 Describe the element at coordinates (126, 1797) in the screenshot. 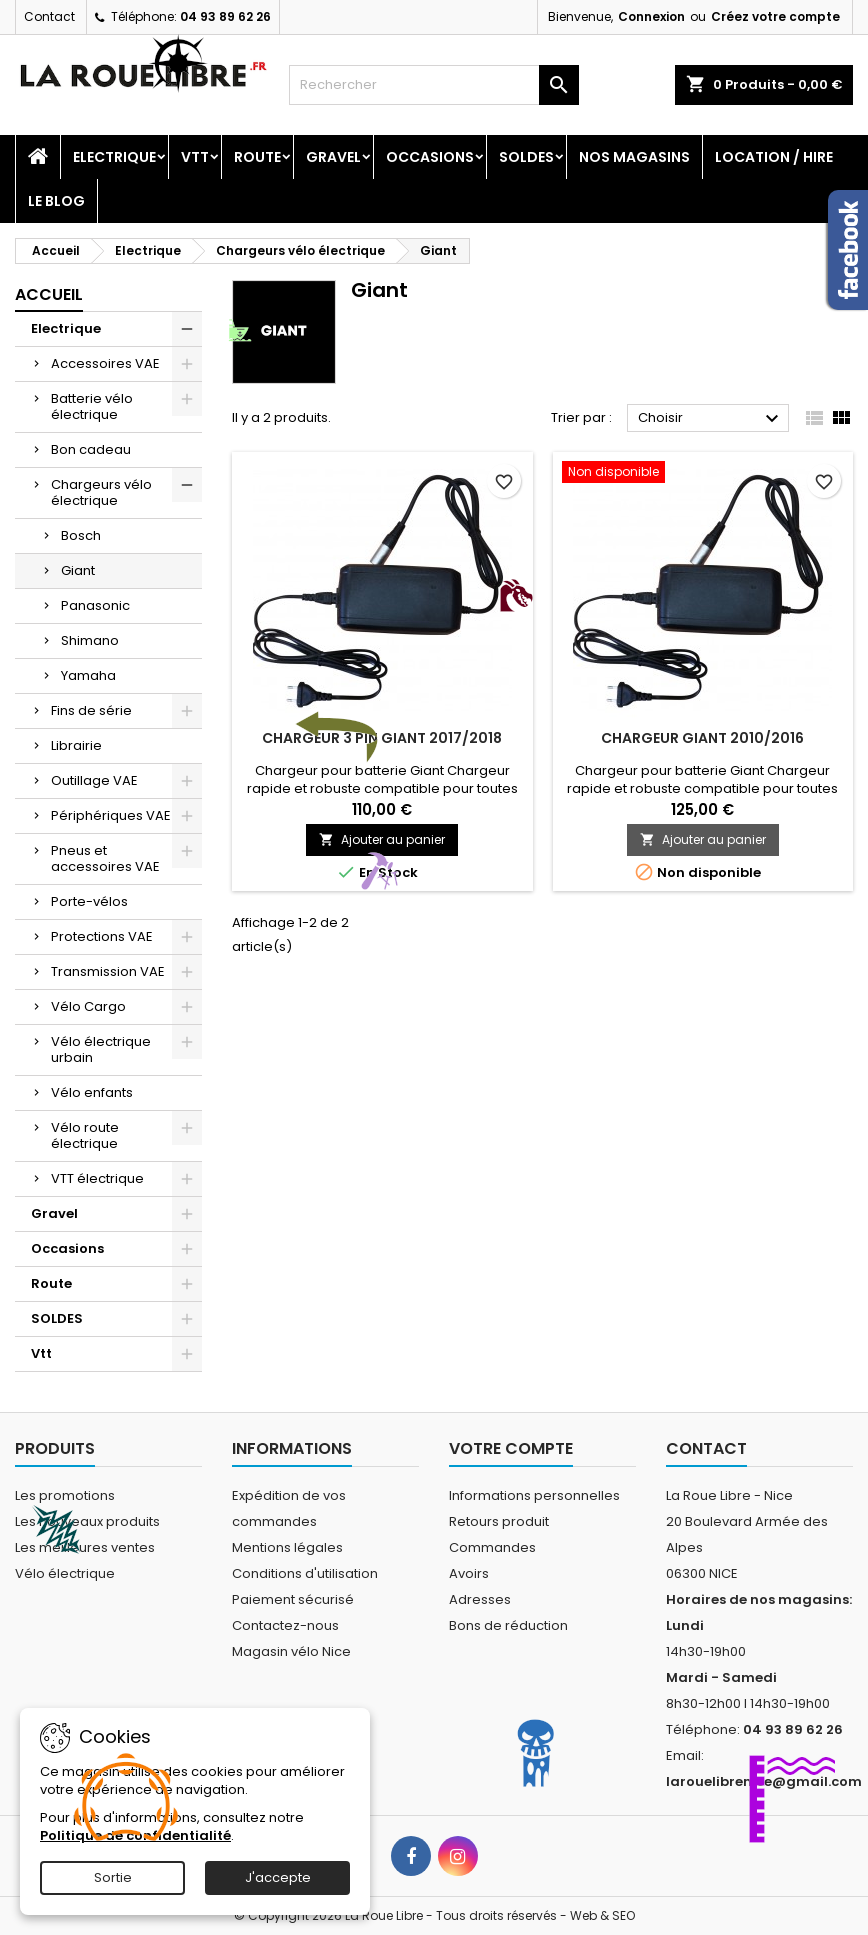

I see `access musical instruments or percussion sounds` at that location.